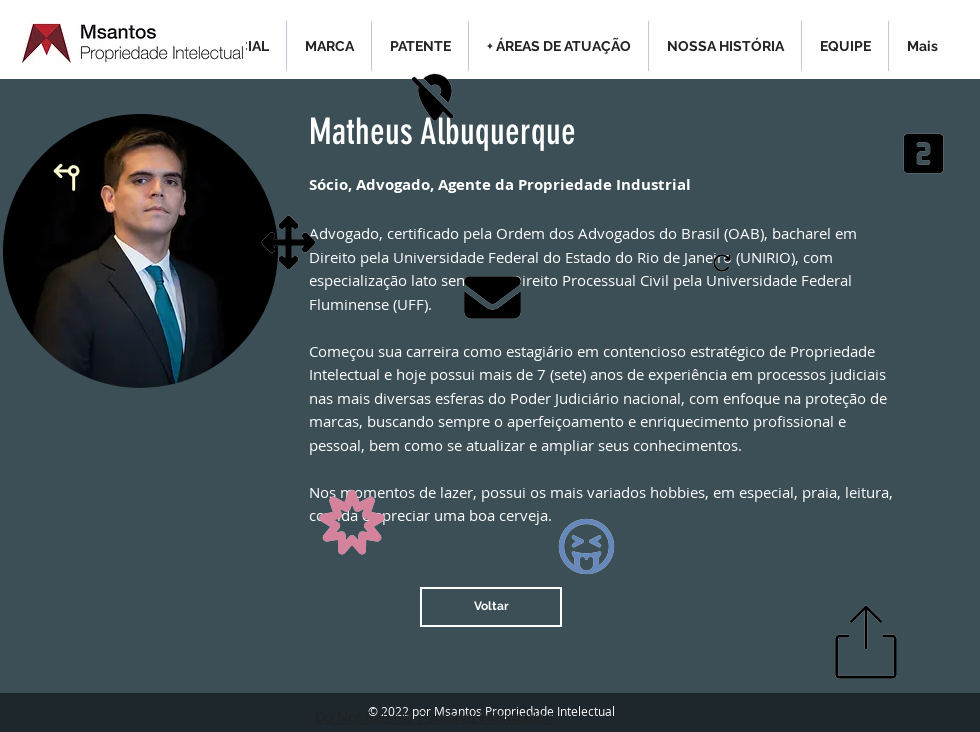  I want to click on move or reposition an element, so click(288, 242).